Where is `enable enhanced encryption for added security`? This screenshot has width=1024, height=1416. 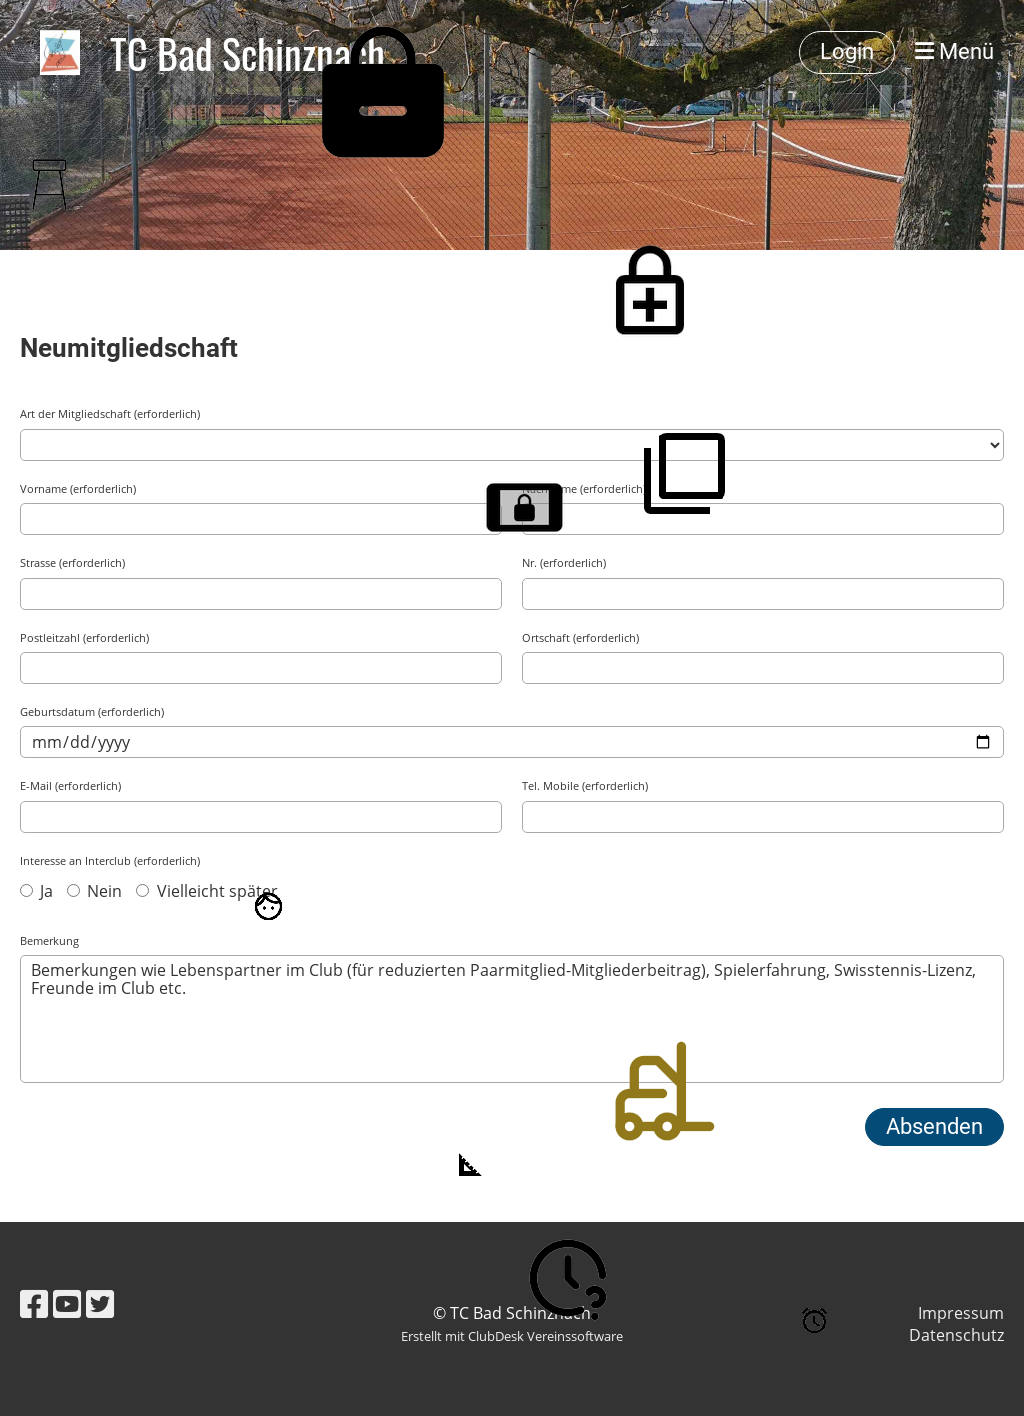
enable enhanced encryption for added security is located at coordinates (650, 292).